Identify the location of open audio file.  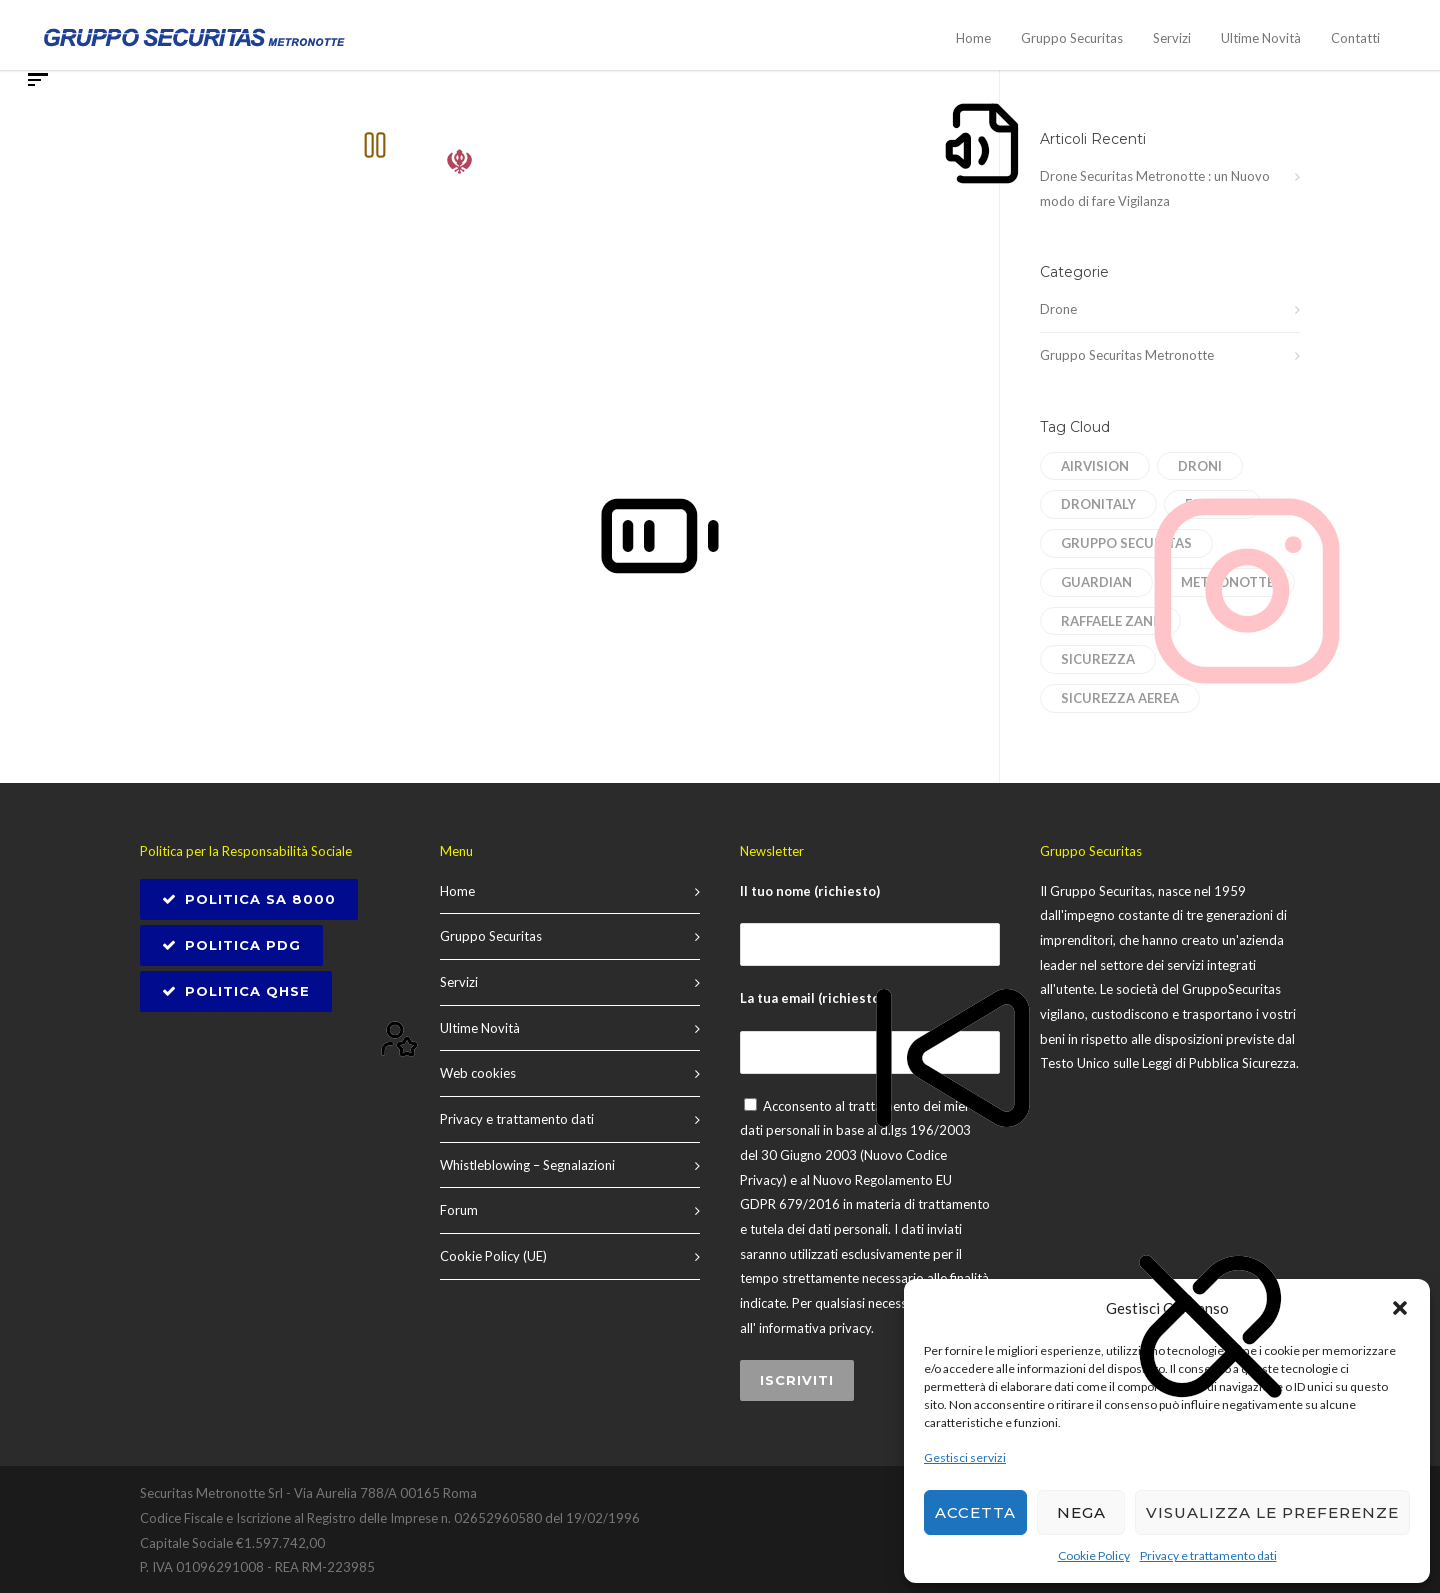
(985, 143).